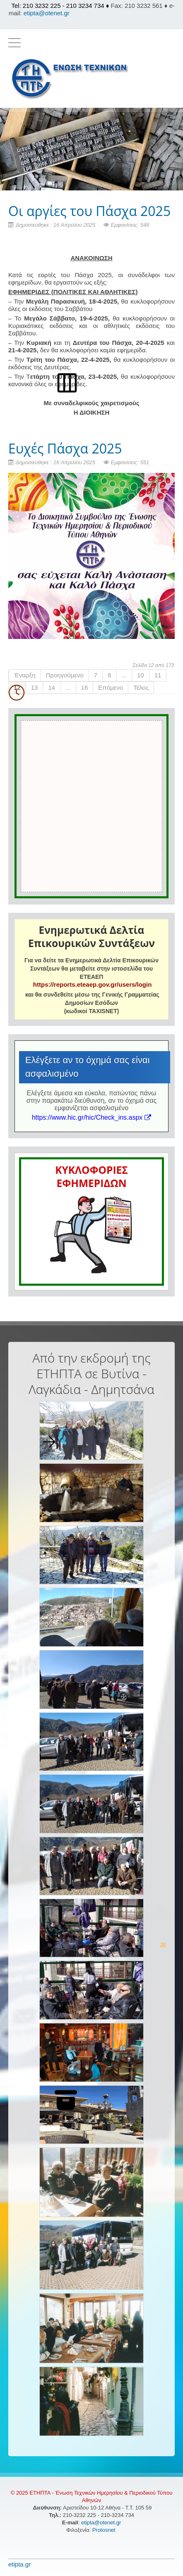  What do you see at coordinates (17, 693) in the screenshot?
I see `view time or timestamp information` at bounding box center [17, 693].